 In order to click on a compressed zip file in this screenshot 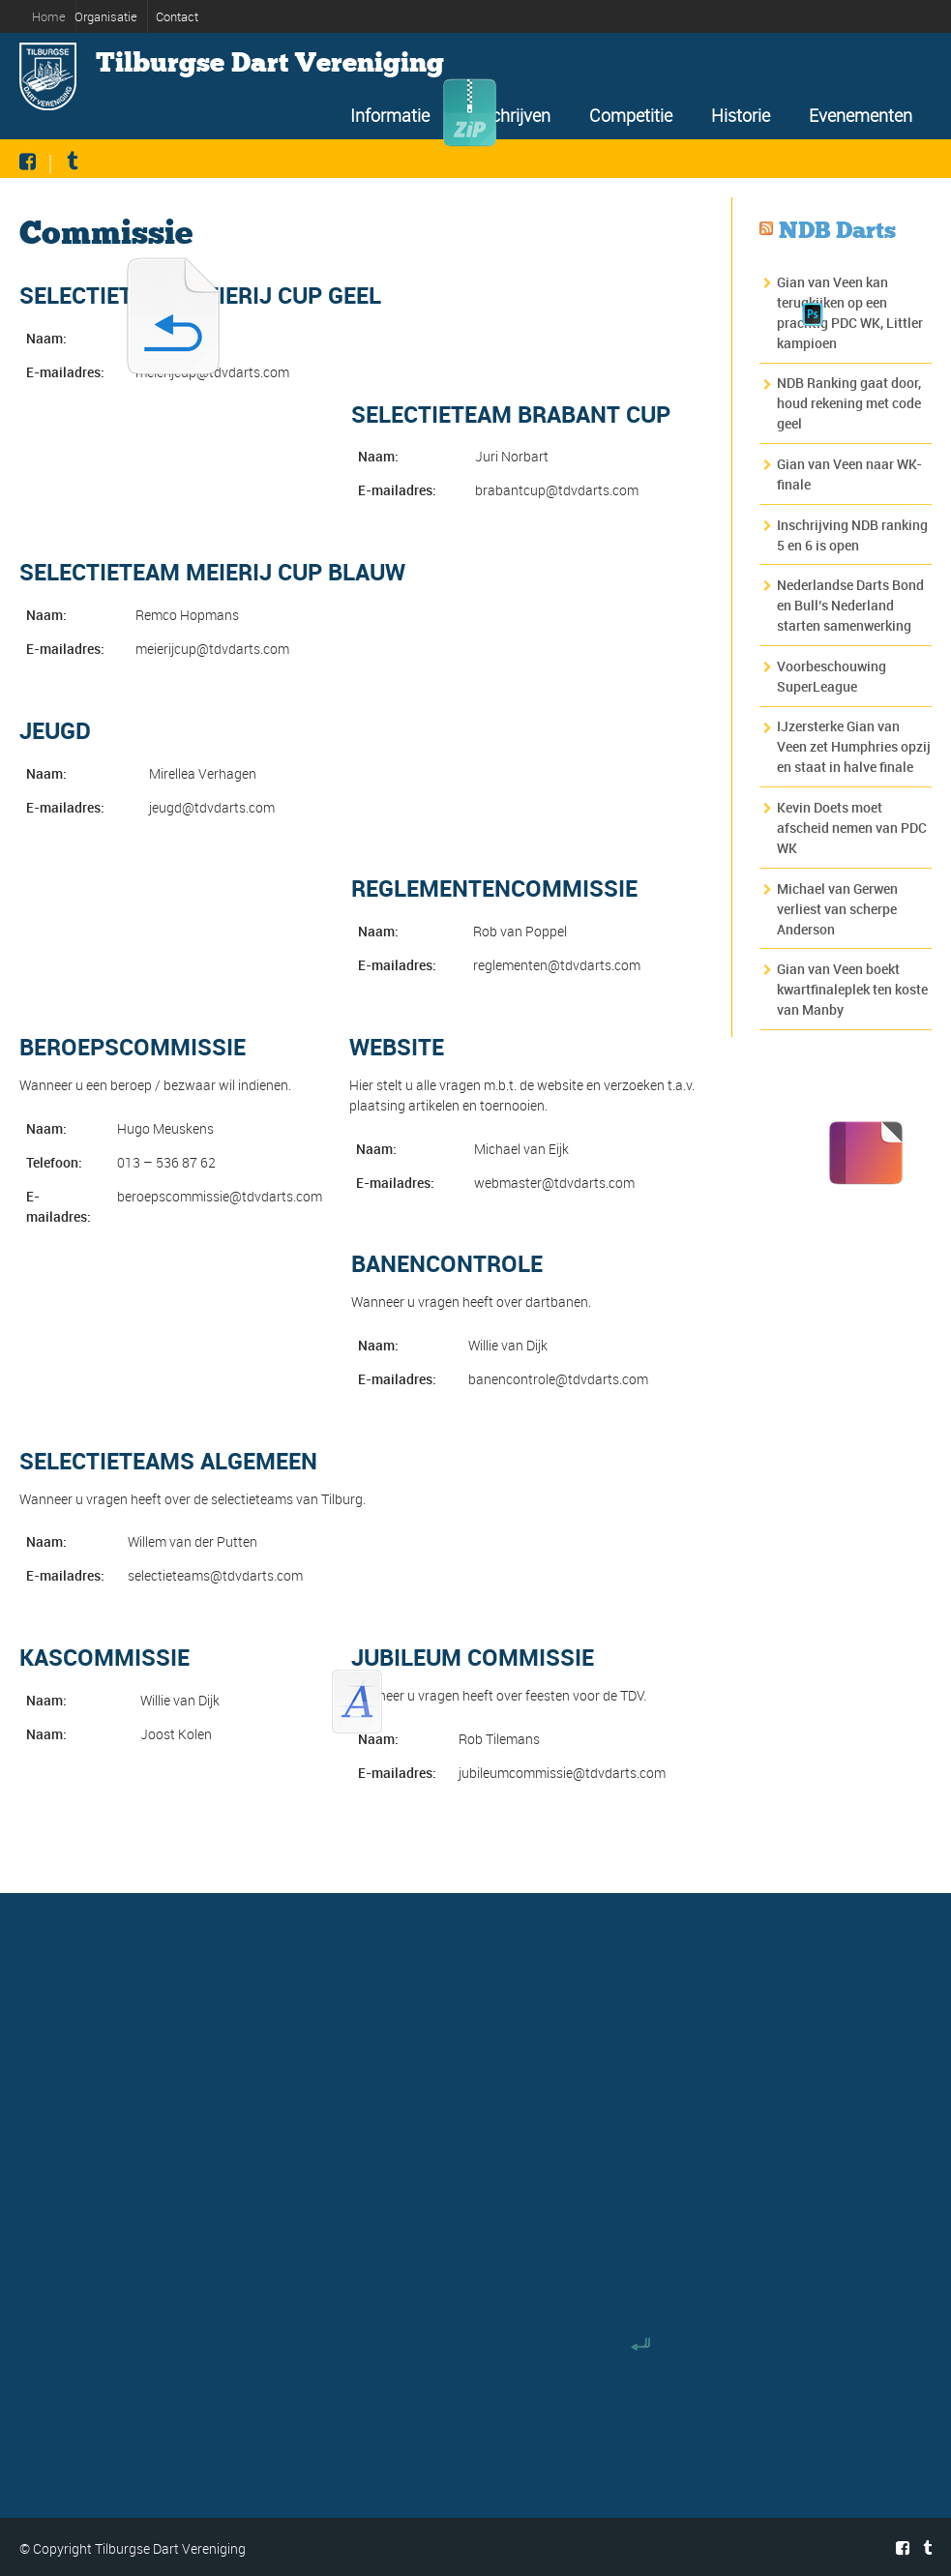, I will do `click(469, 112)`.